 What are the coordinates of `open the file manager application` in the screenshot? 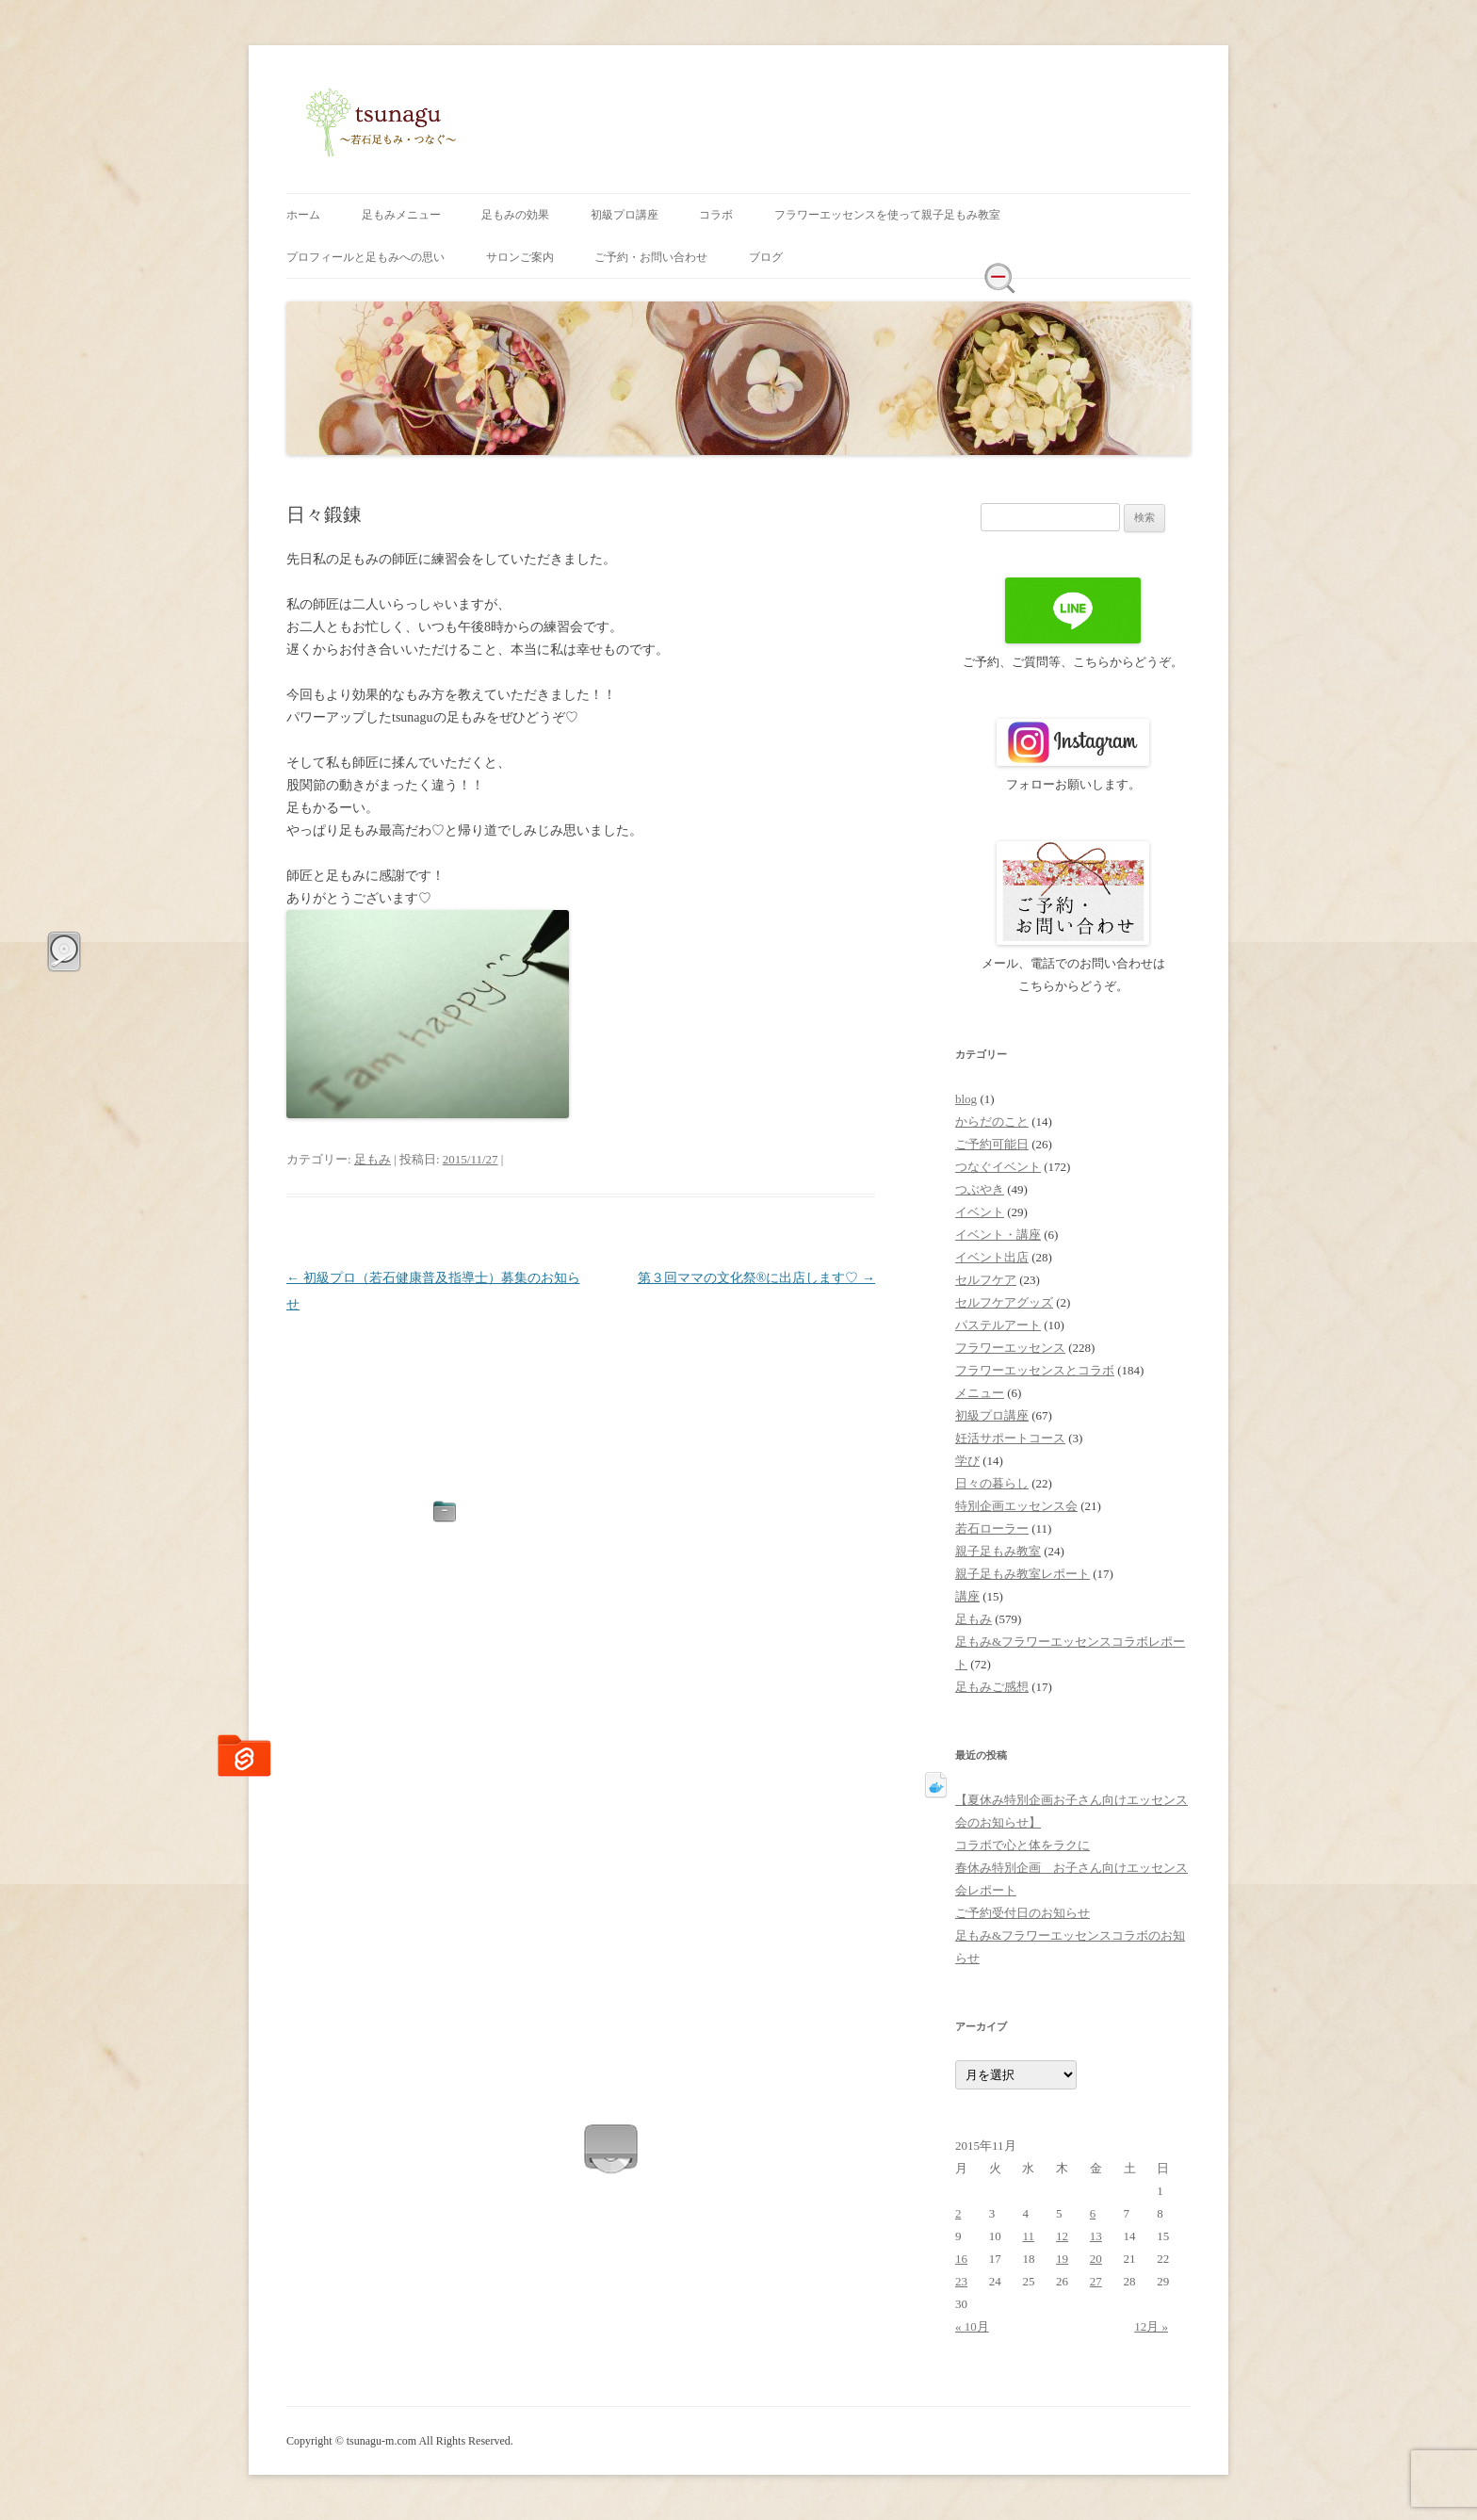 It's located at (445, 1511).